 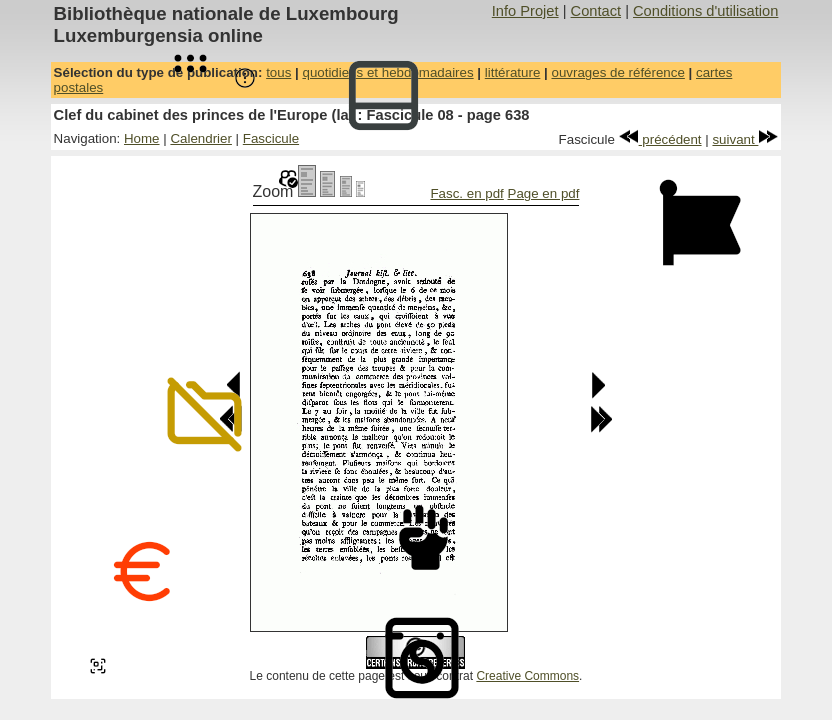 What do you see at coordinates (98, 666) in the screenshot?
I see `scan a QR code` at bounding box center [98, 666].